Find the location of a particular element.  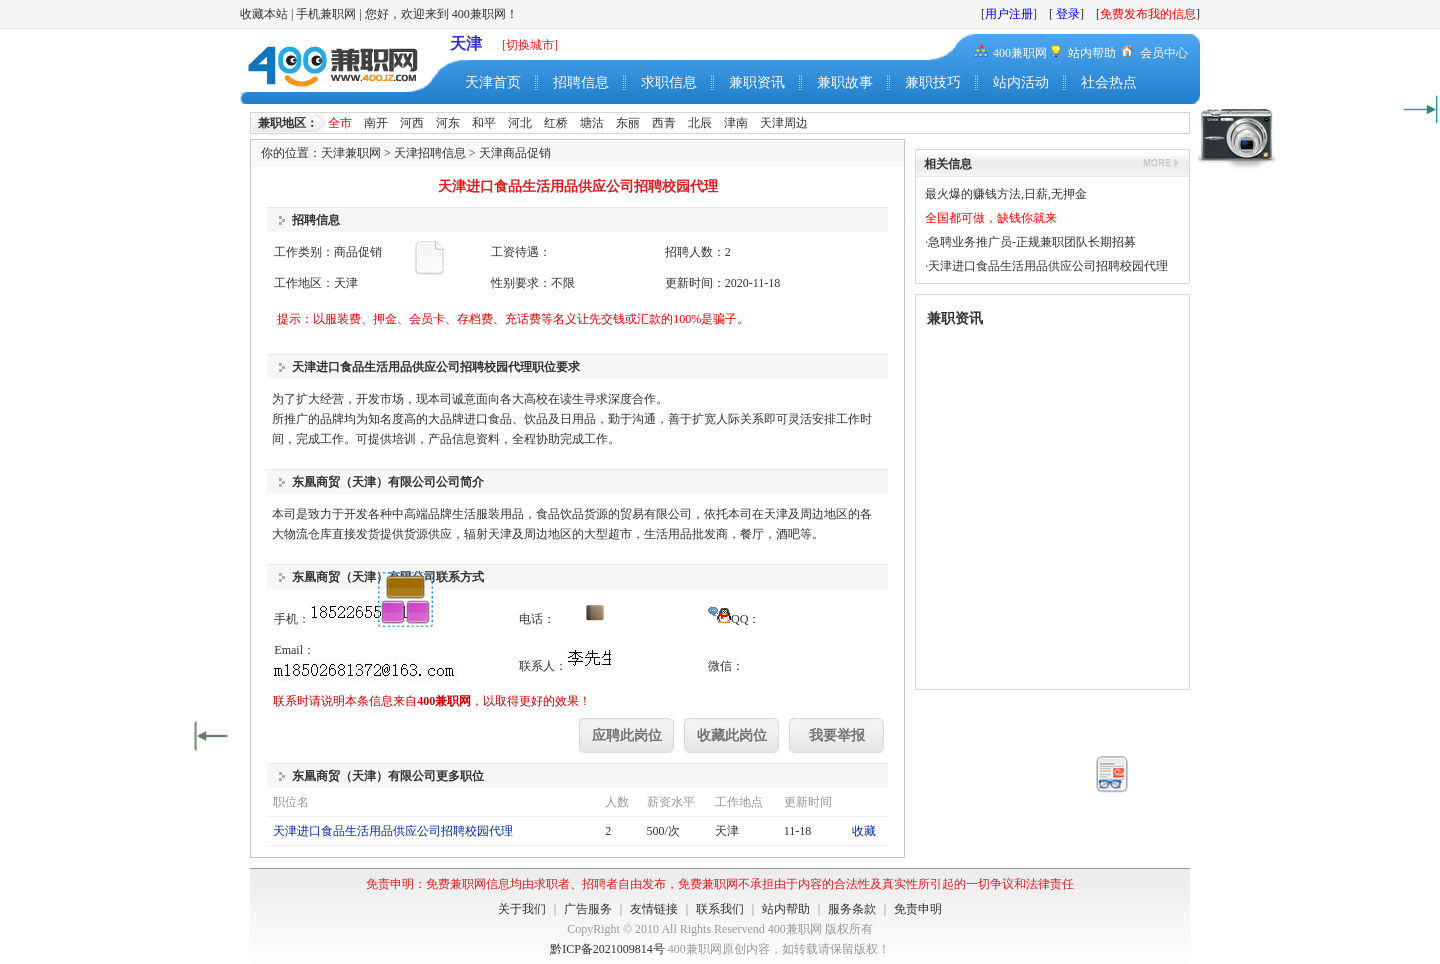

open camera to take a photo is located at coordinates (1237, 132).